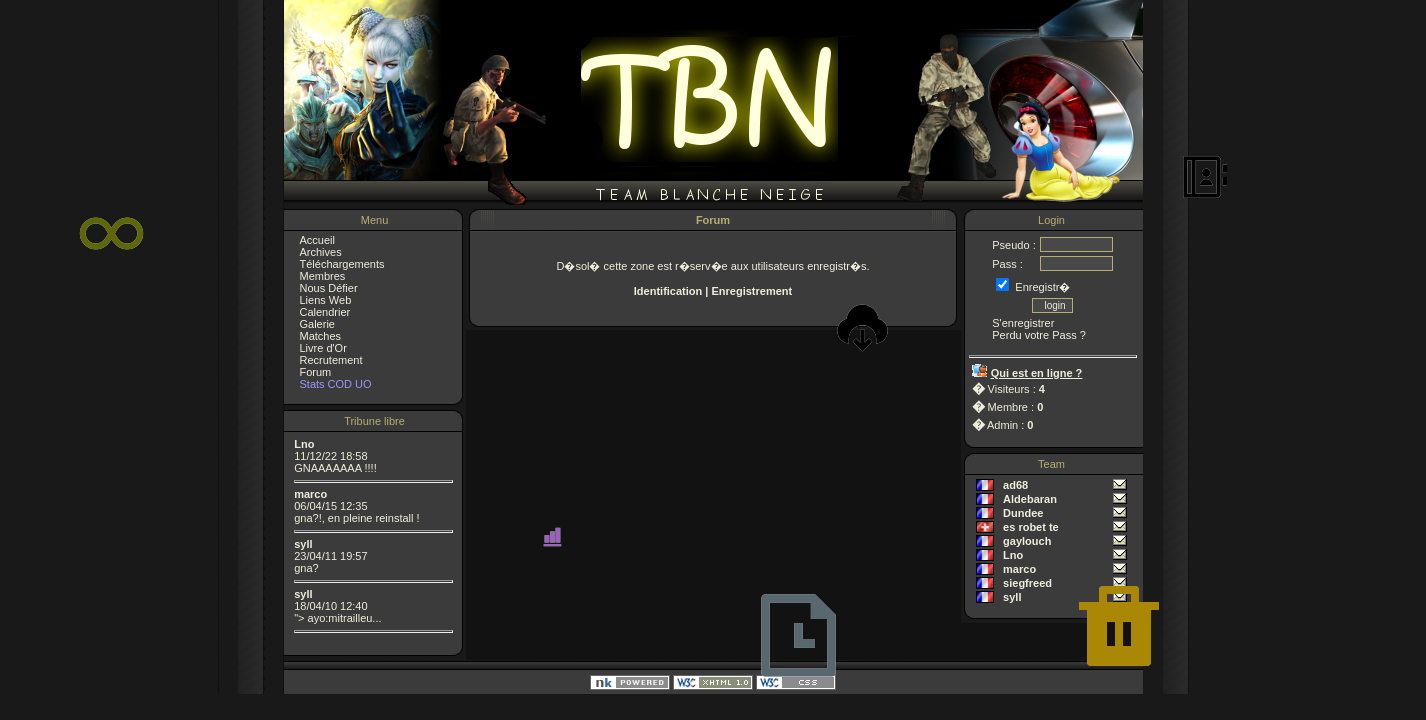 Image resolution: width=1426 pixels, height=720 pixels. Describe the element at coordinates (1119, 626) in the screenshot. I see `delete selected item` at that location.